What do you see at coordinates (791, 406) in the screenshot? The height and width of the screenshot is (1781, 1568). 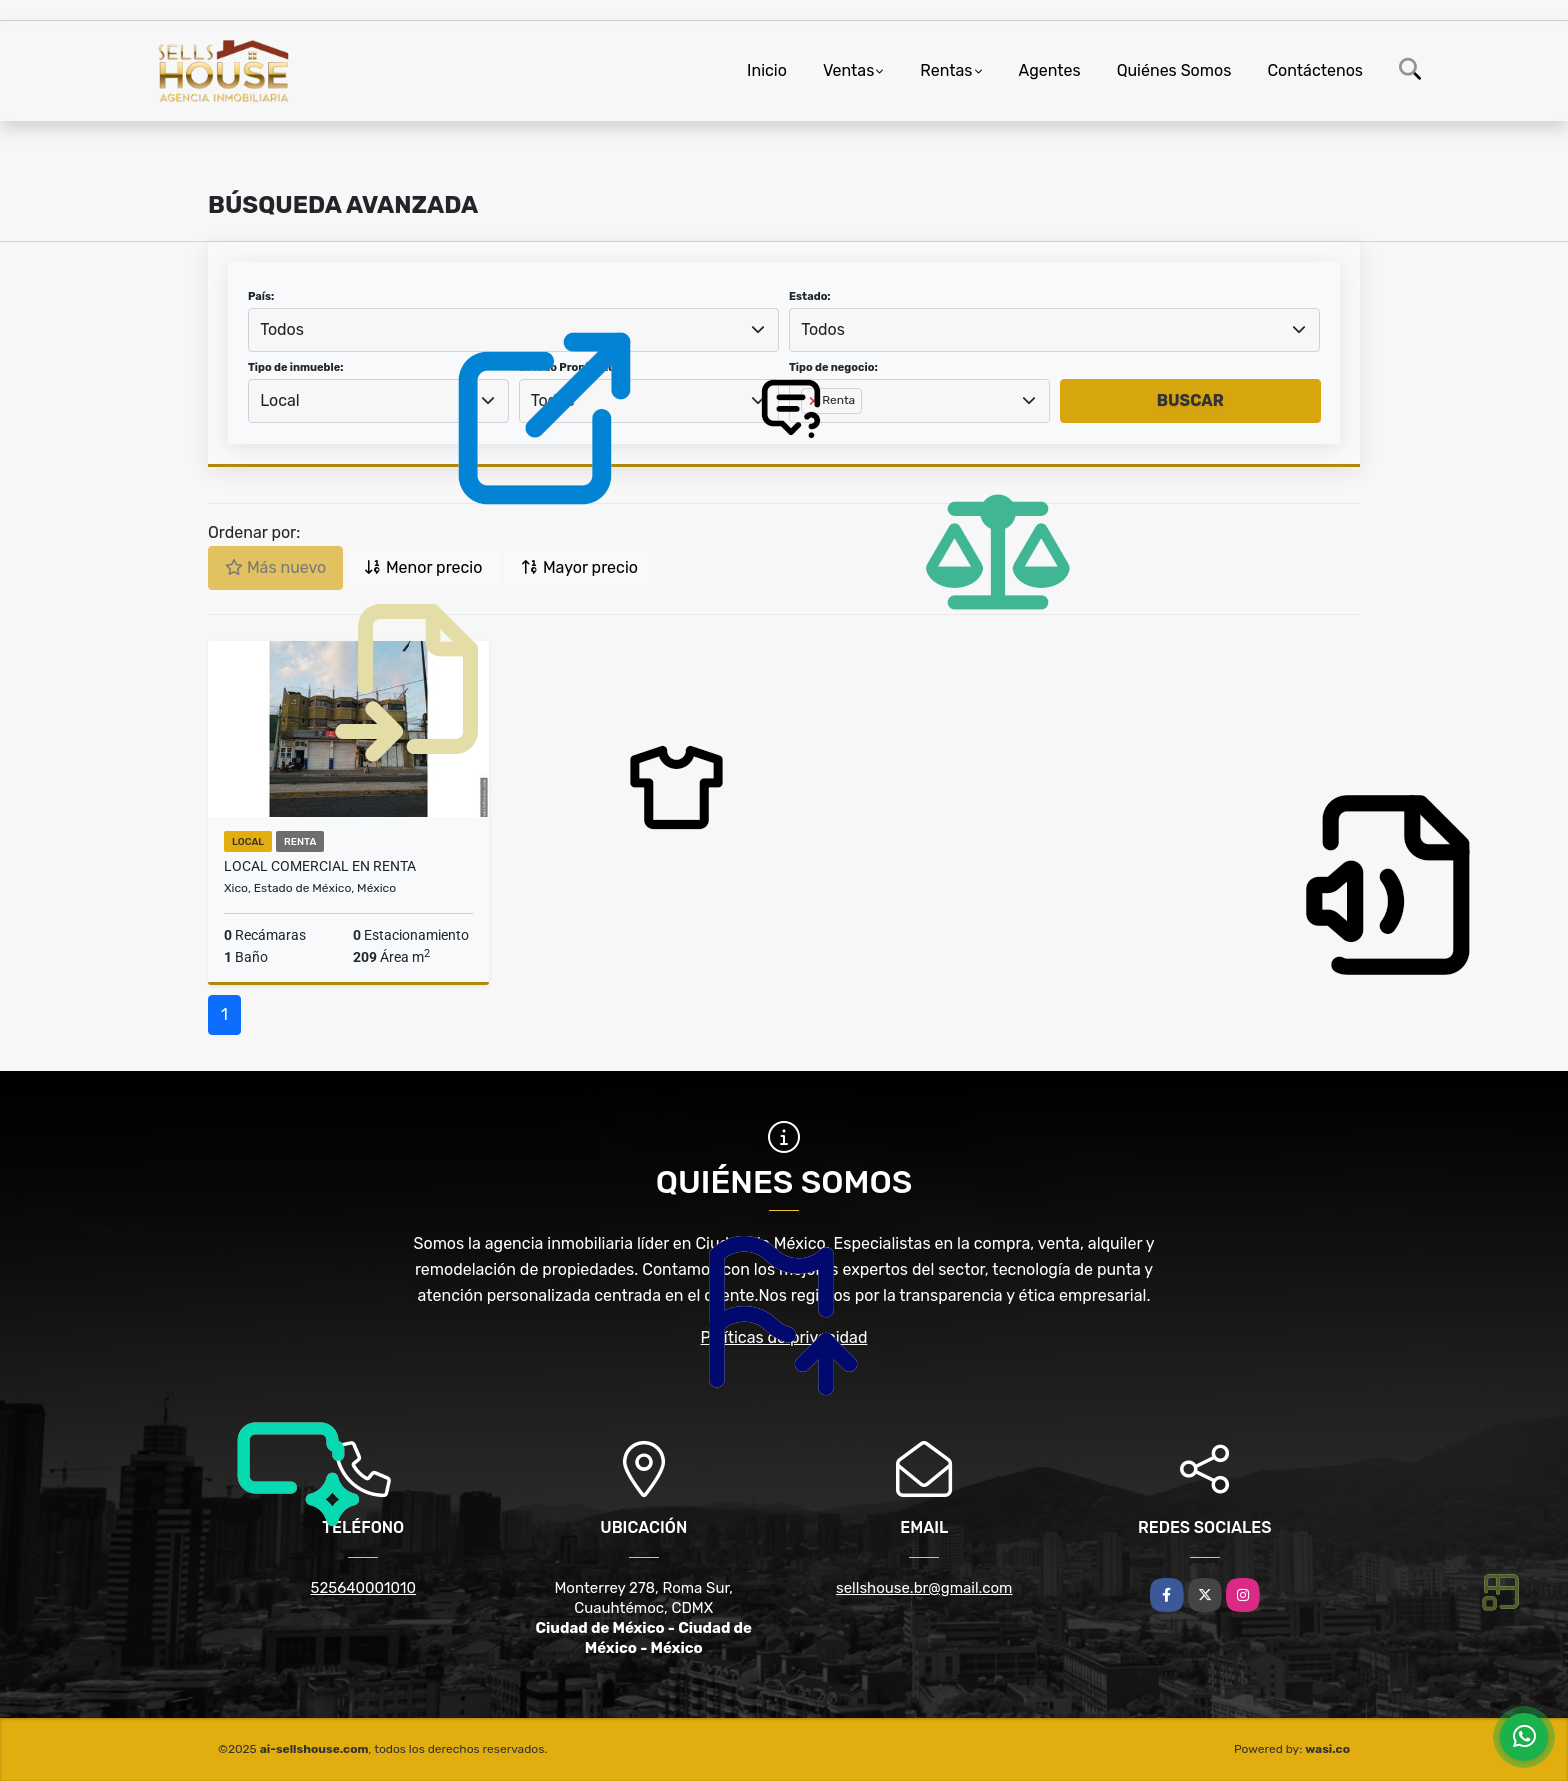 I see `access help or FAQ chat` at bounding box center [791, 406].